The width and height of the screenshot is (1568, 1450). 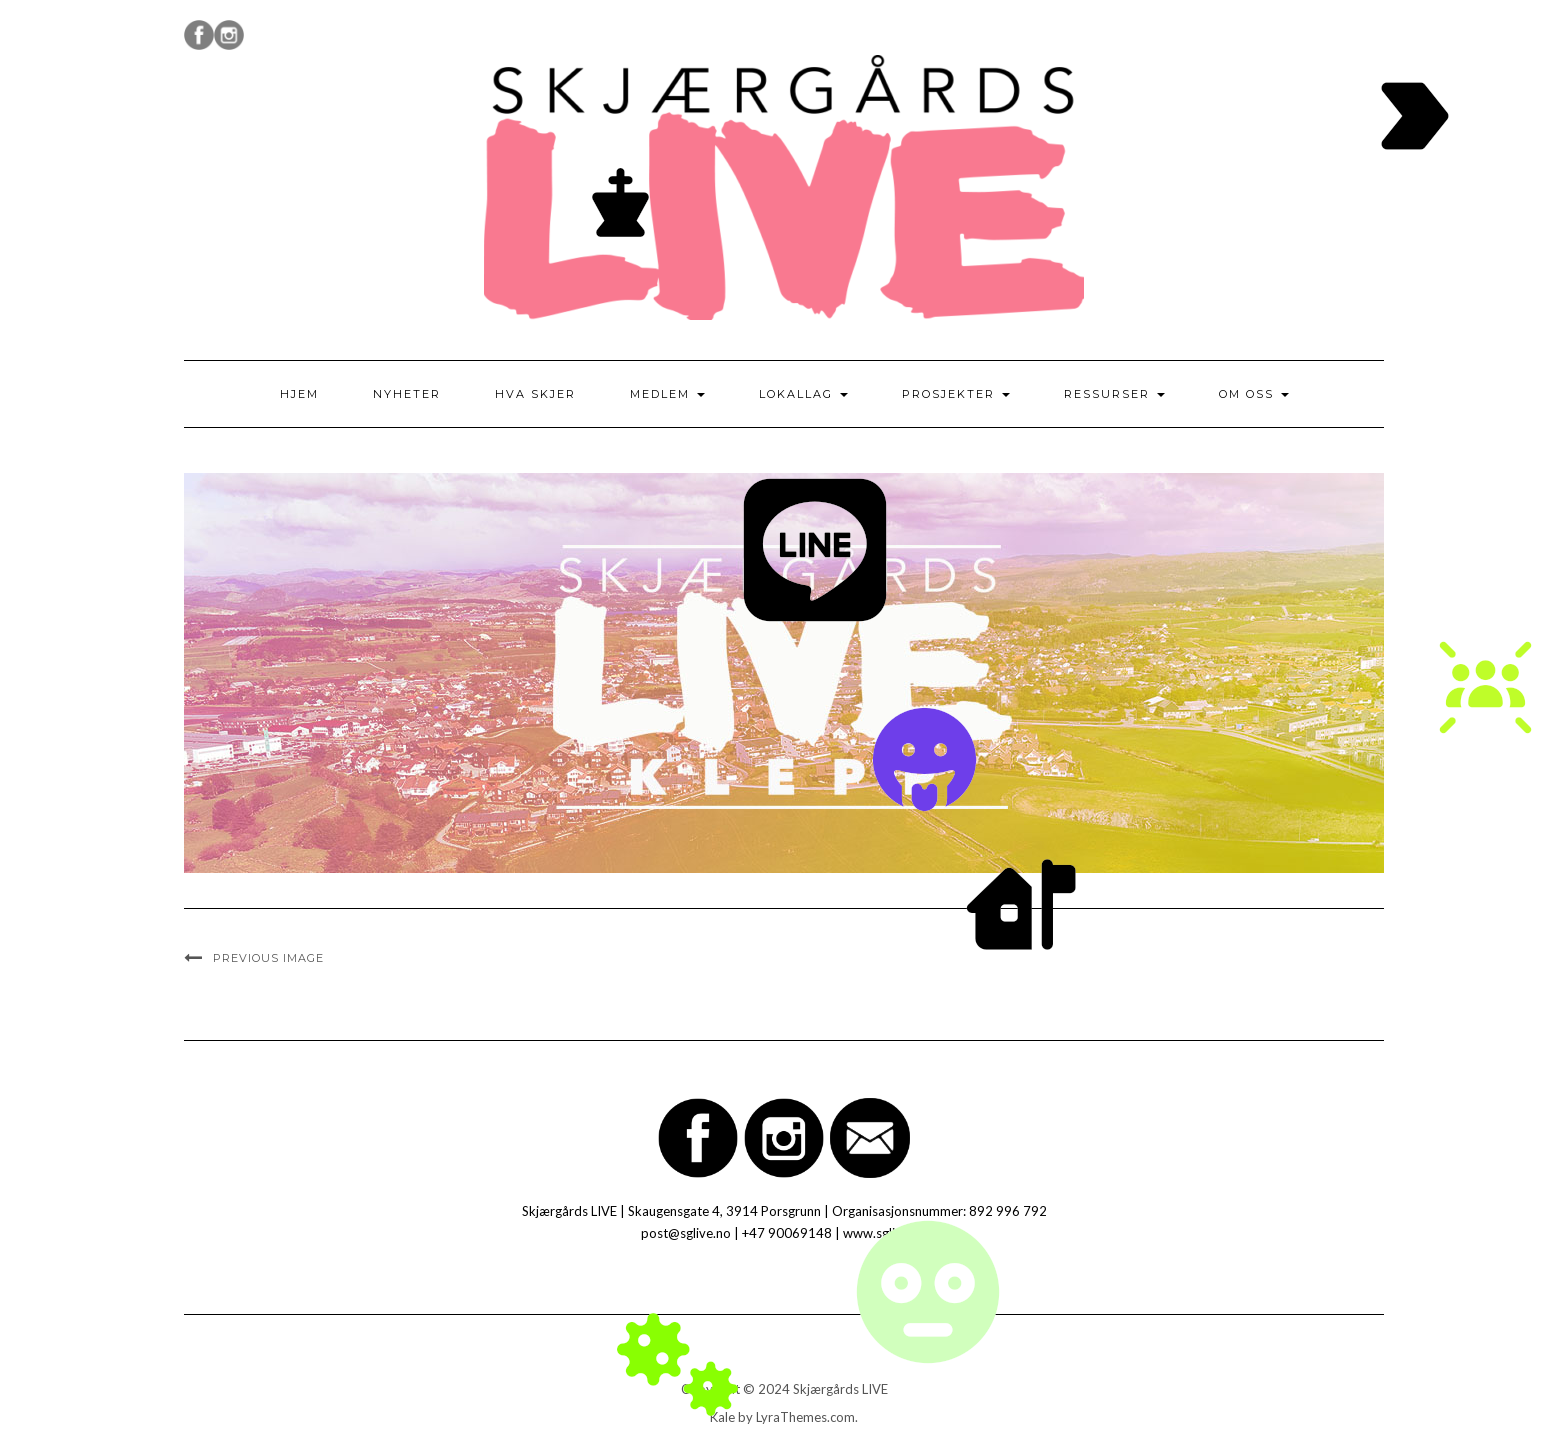 What do you see at coordinates (1020, 904) in the screenshot?
I see `view your home address or primary location` at bounding box center [1020, 904].